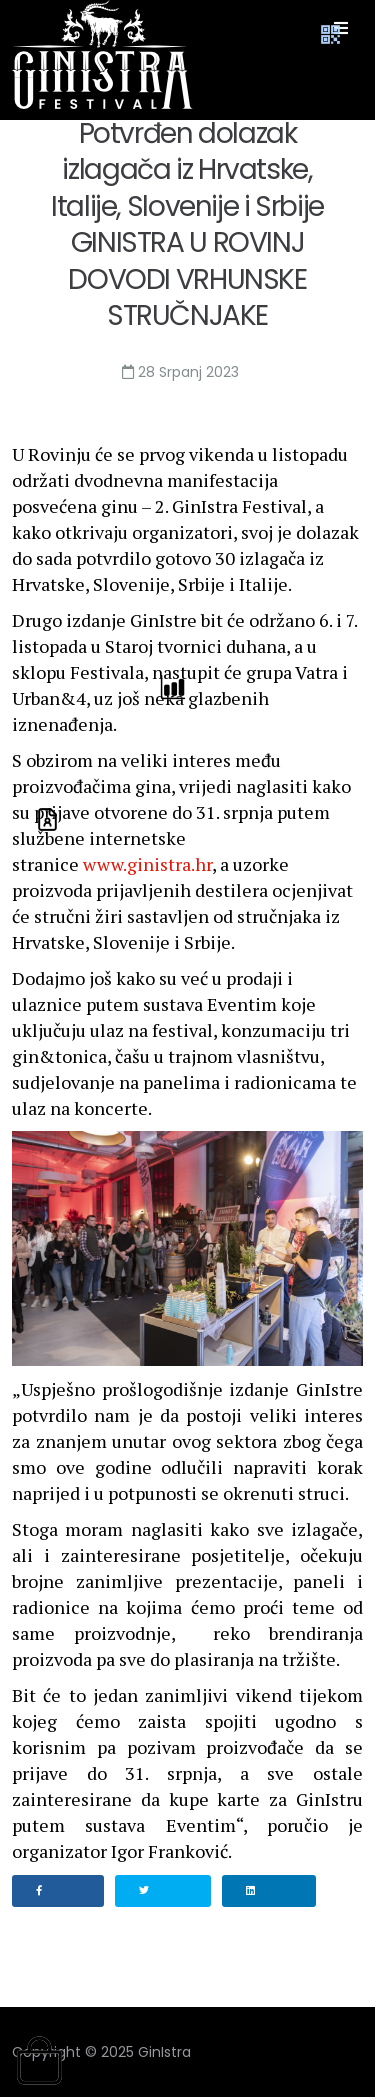  Describe the element at coordinates (47, 819) in the screenshot. I see `view user profile document` at that location.